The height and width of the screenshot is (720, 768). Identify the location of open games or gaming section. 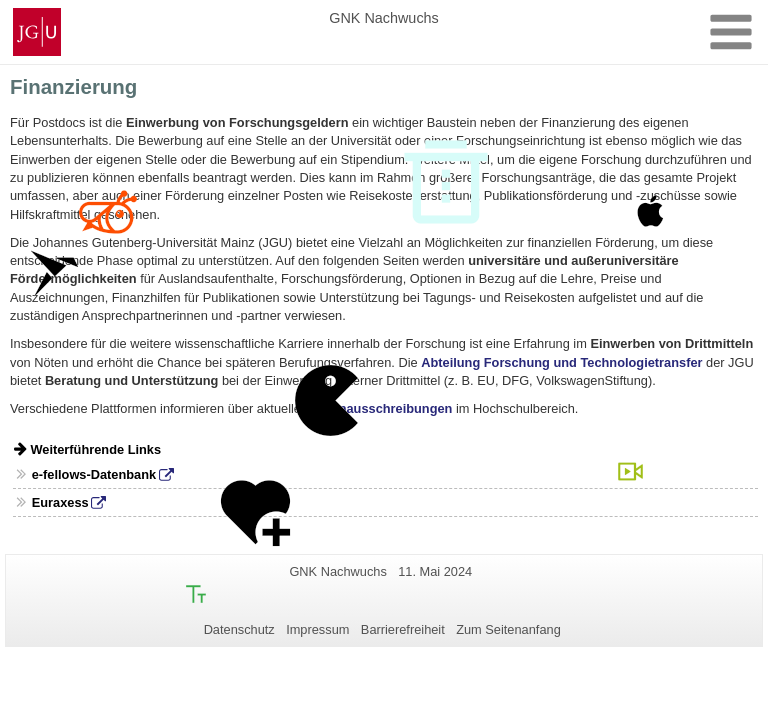
(330, 400).